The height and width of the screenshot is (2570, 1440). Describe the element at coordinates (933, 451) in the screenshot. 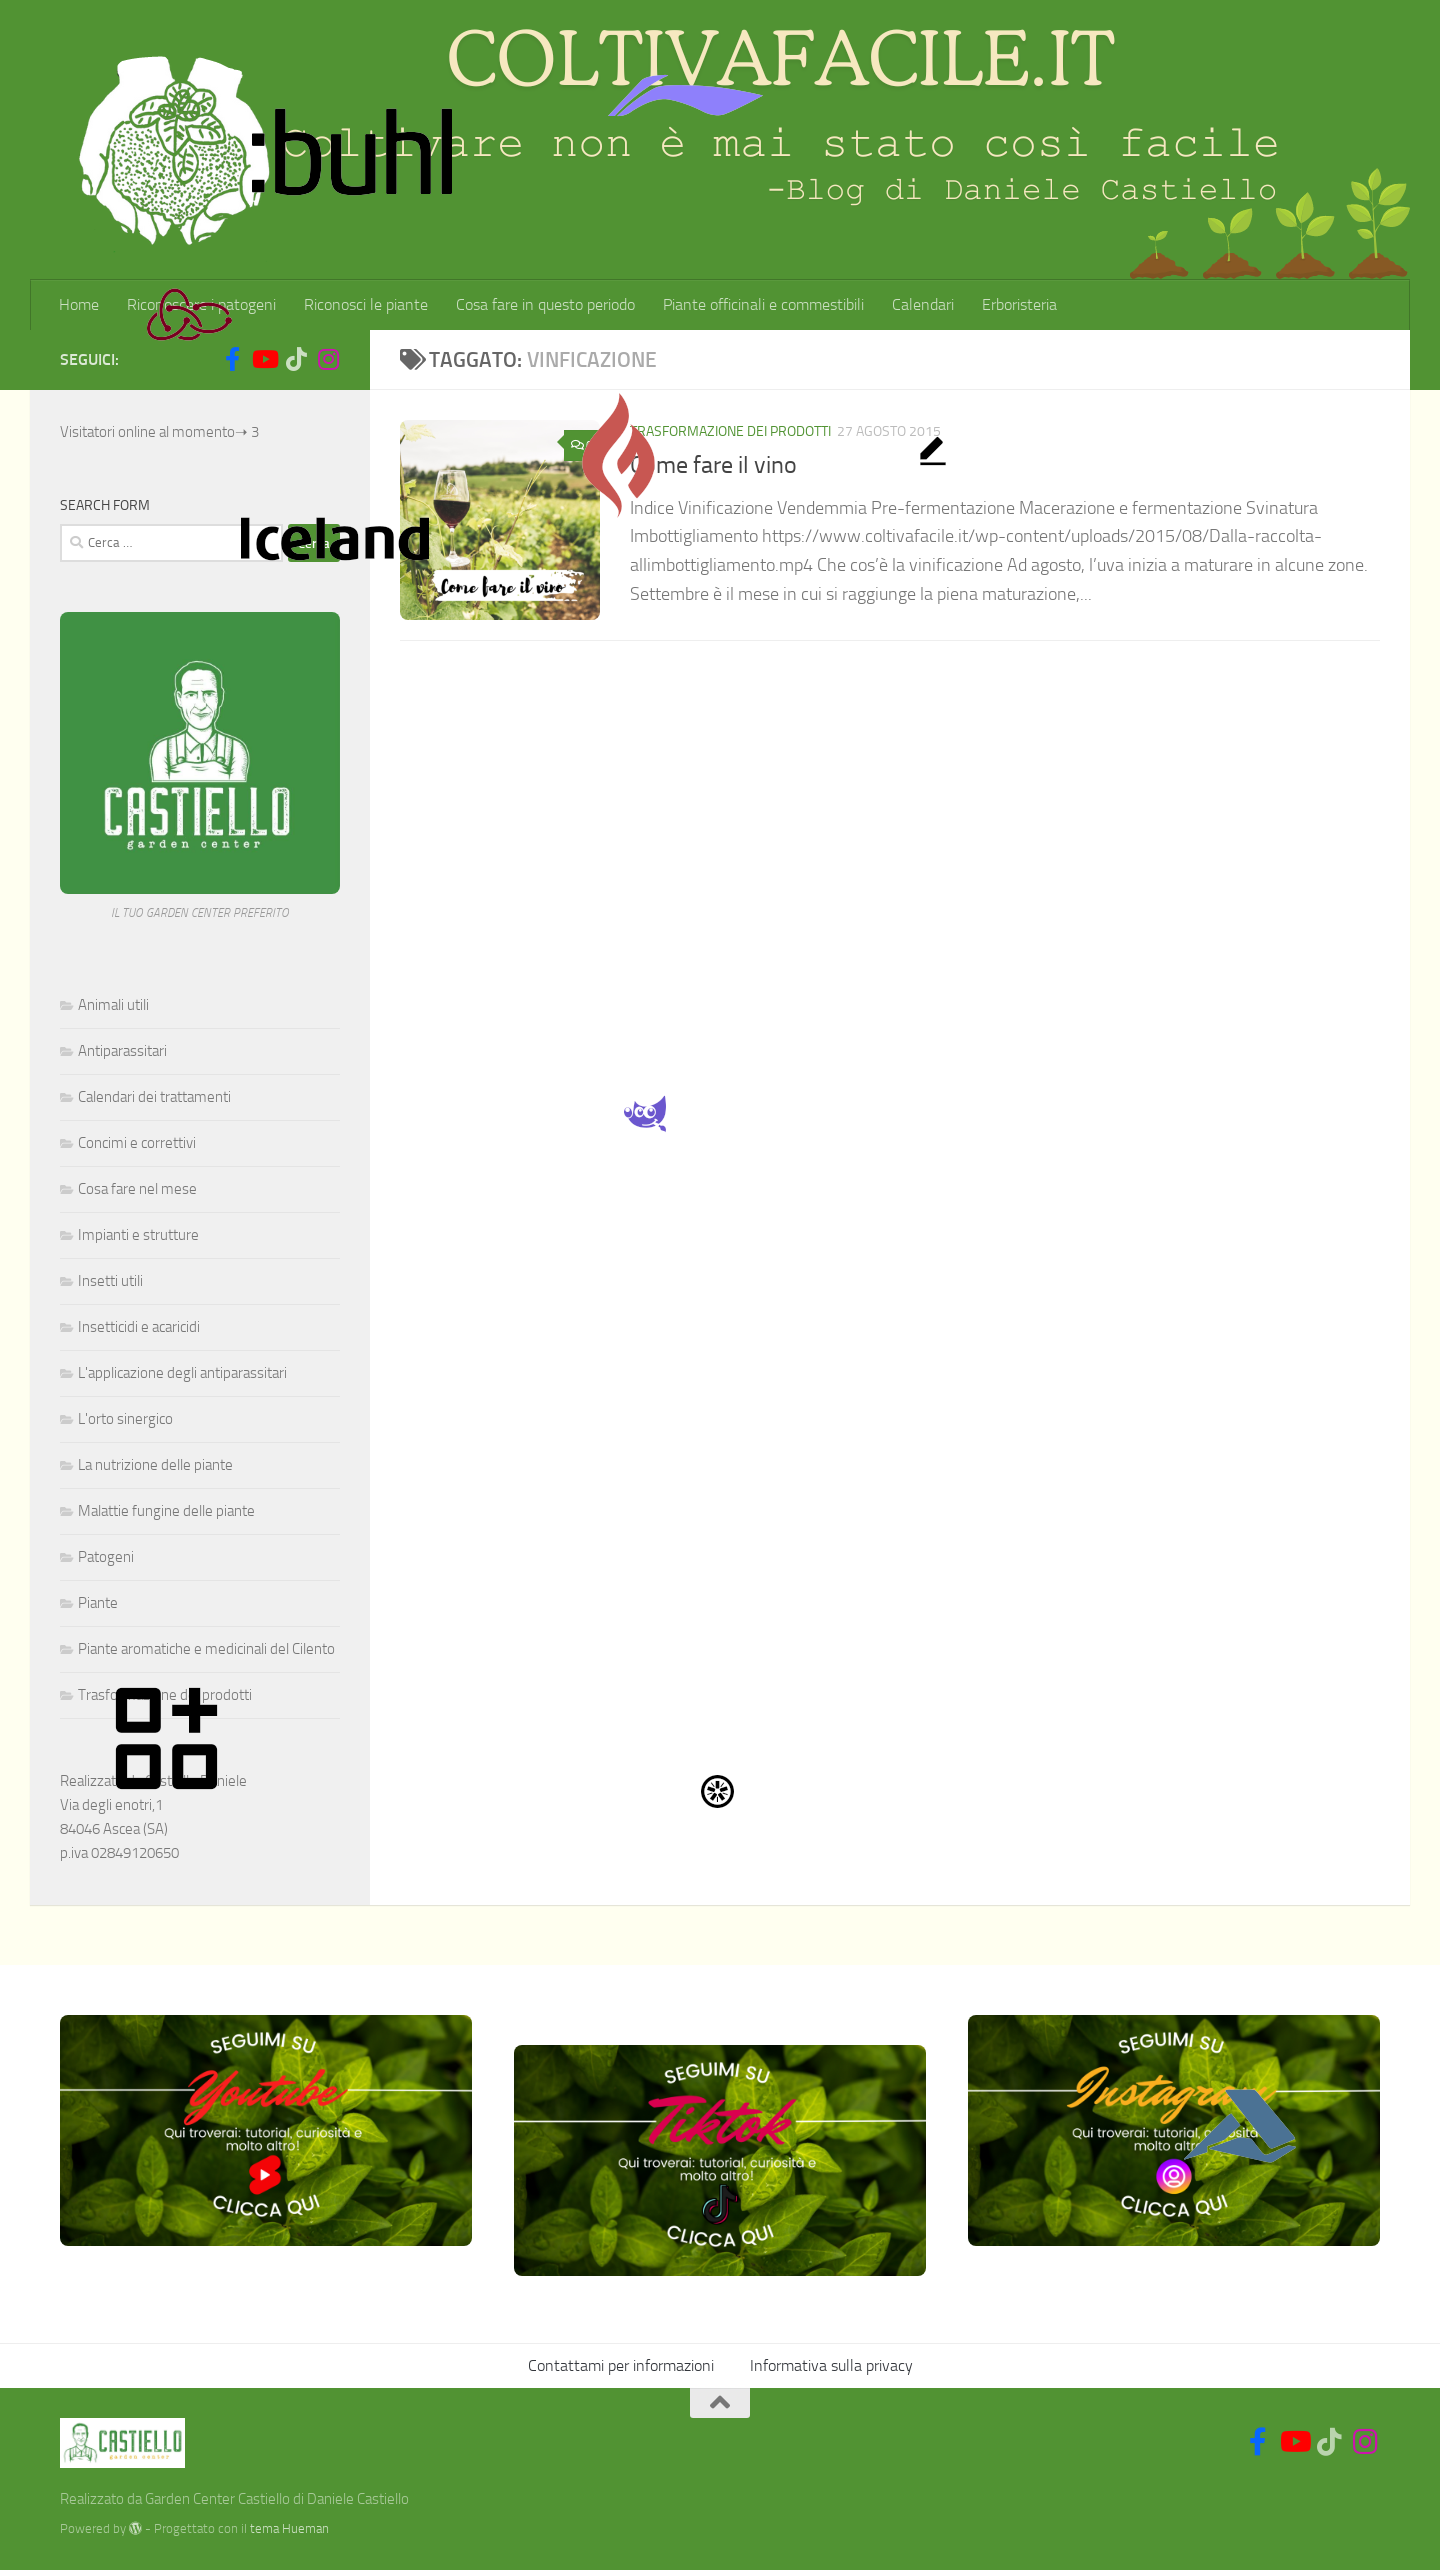

I see `edit content or settings` at that location.